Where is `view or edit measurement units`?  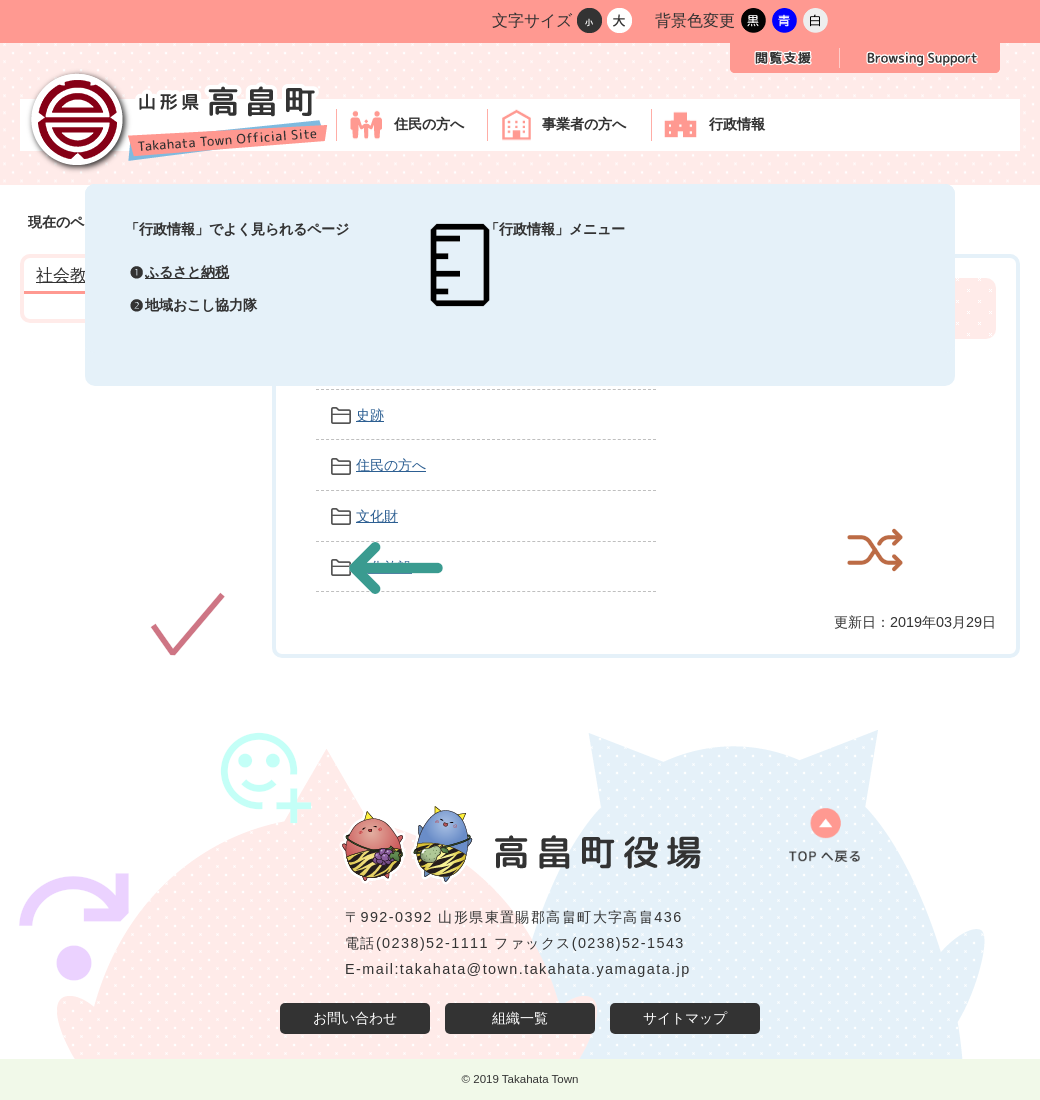
view or edit measurement units is located at coordinates (460, 265).